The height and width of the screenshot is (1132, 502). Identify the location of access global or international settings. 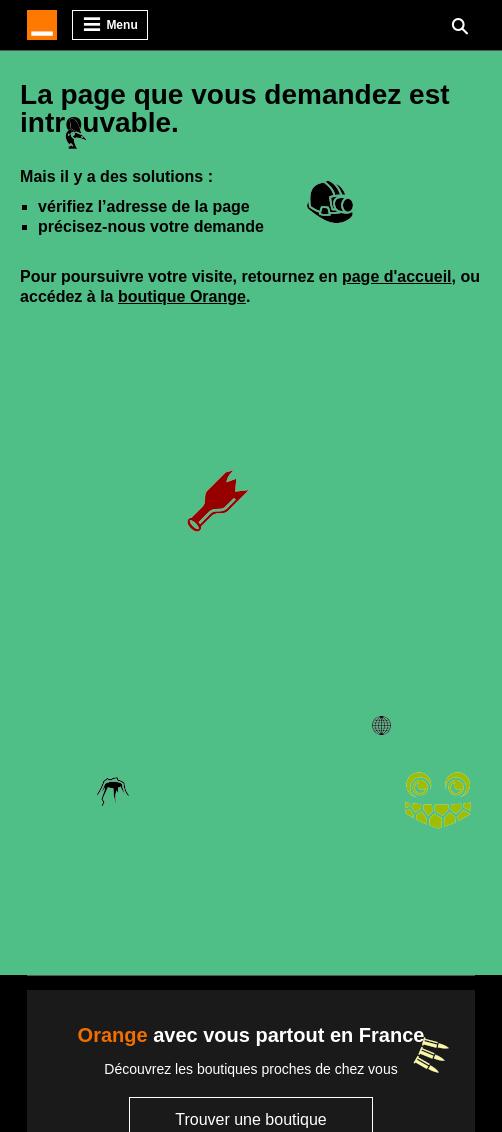
(381, 725).